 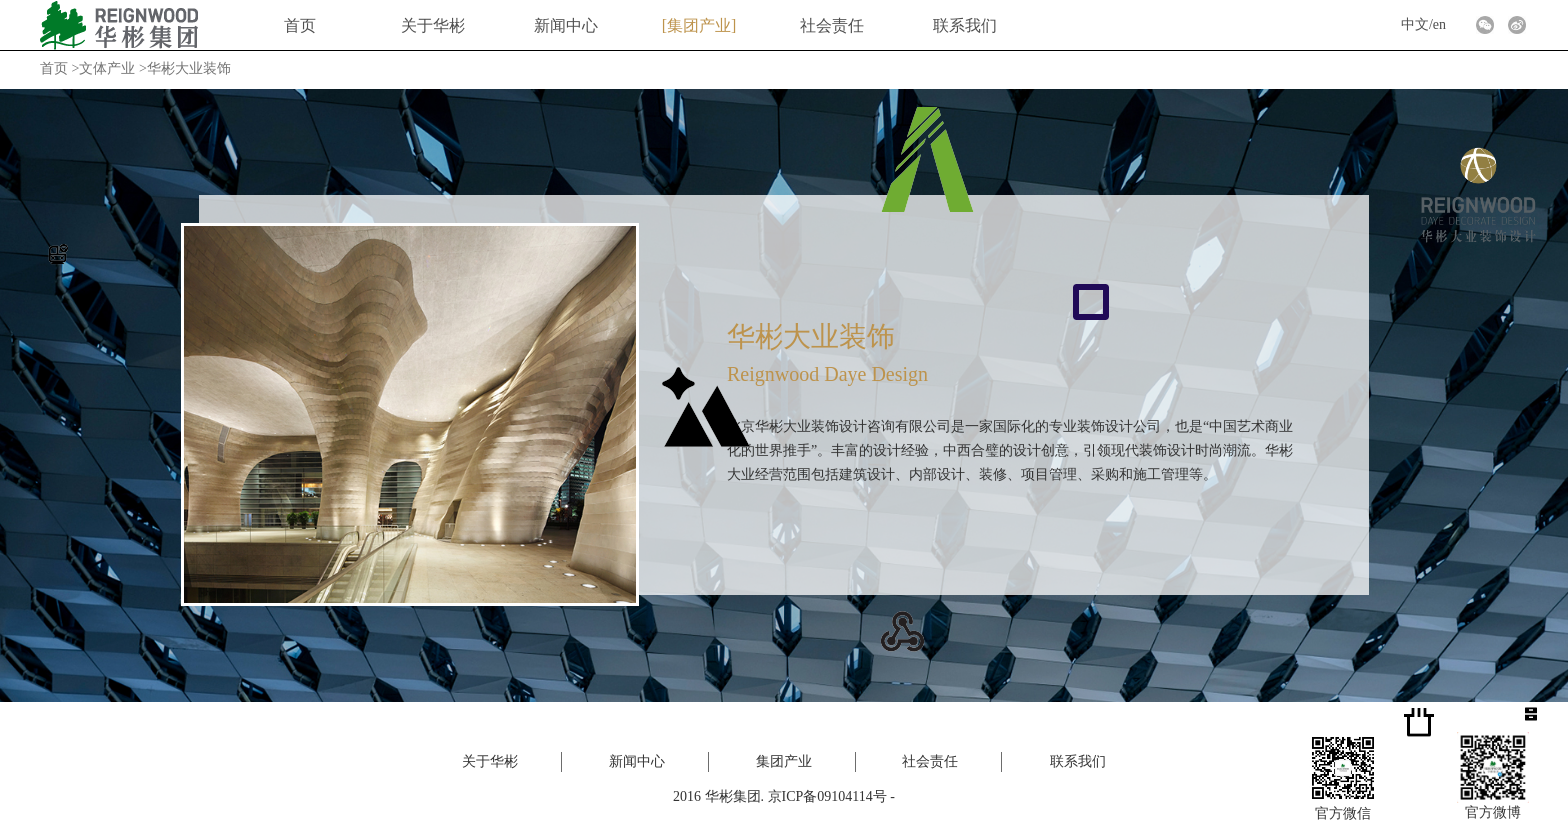 What do you see at coordinates (705, 410) in the screenshot?
I see `generate AI-enhanced landscape images` at bounding box center [705, 410].